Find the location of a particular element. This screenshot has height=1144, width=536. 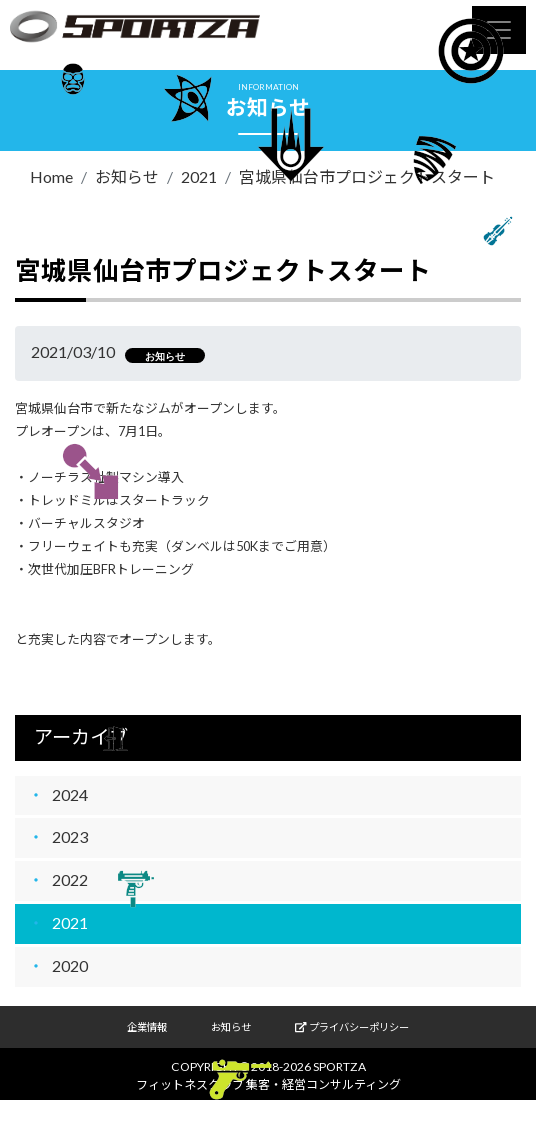

access weapons or firearms inventory is located at coordinates (240, 1079).